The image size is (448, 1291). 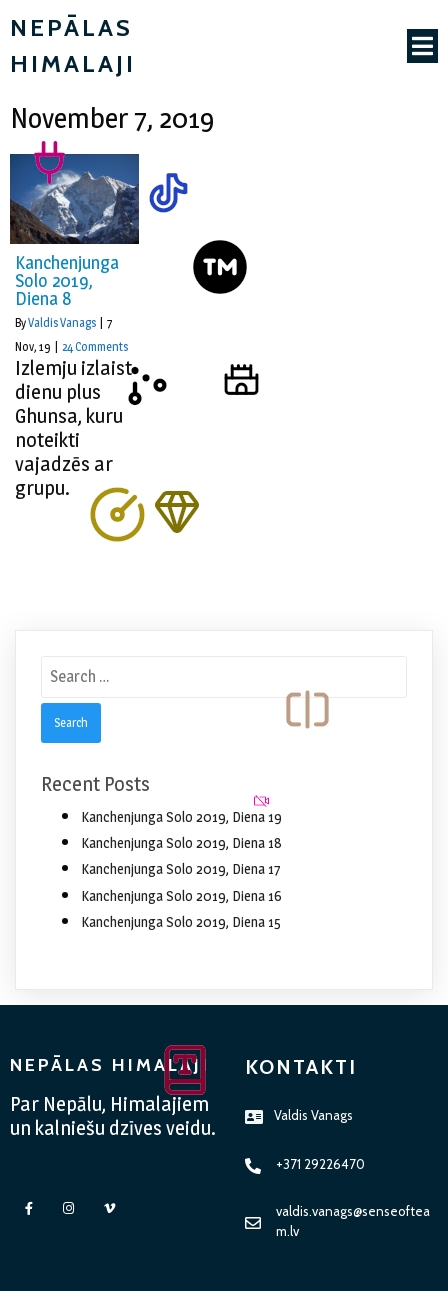 I want to click on turn off camera or disable video, so click(x=261, y=801).